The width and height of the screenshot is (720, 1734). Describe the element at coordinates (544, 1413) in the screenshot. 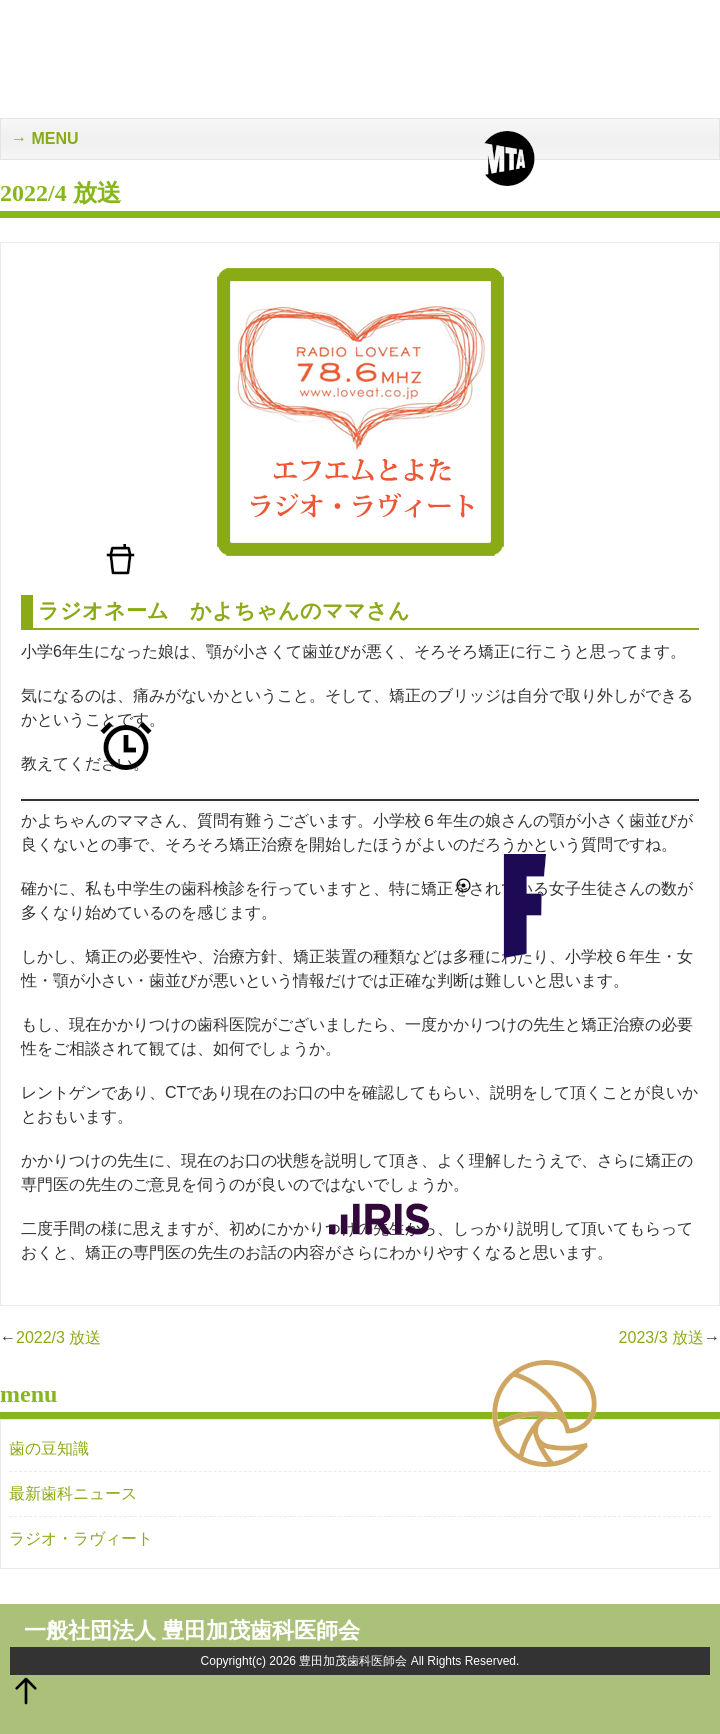

I see `open the Breaker podcast app` at that location.